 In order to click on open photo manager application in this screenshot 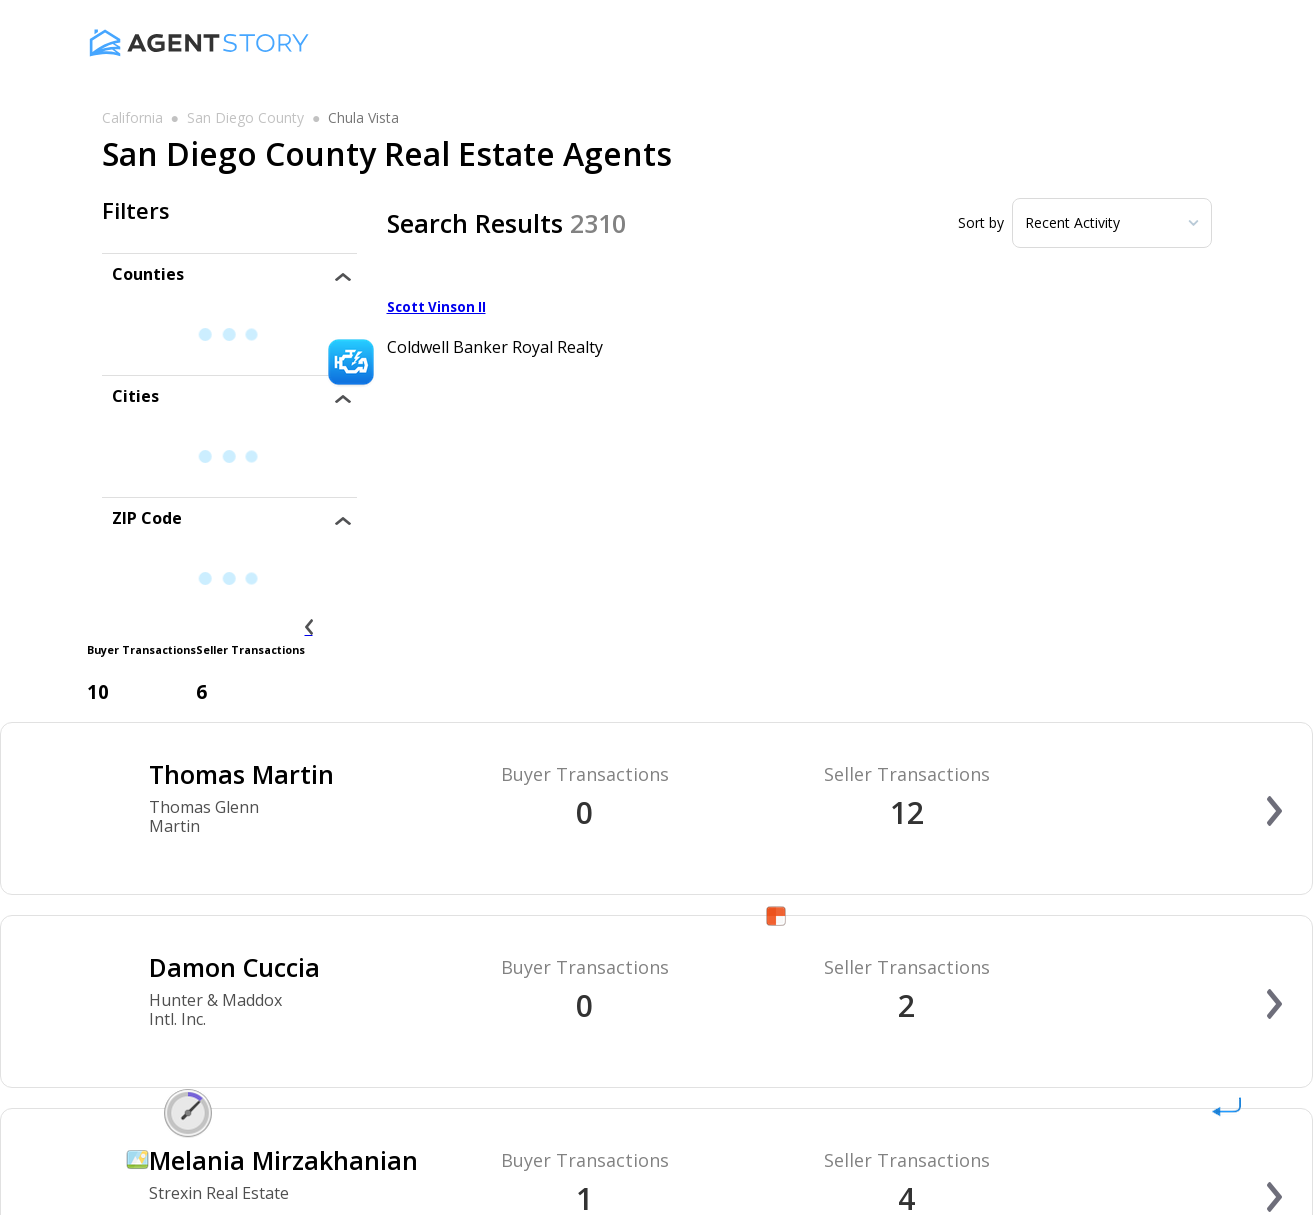, I will do `click(137, 1159)`.